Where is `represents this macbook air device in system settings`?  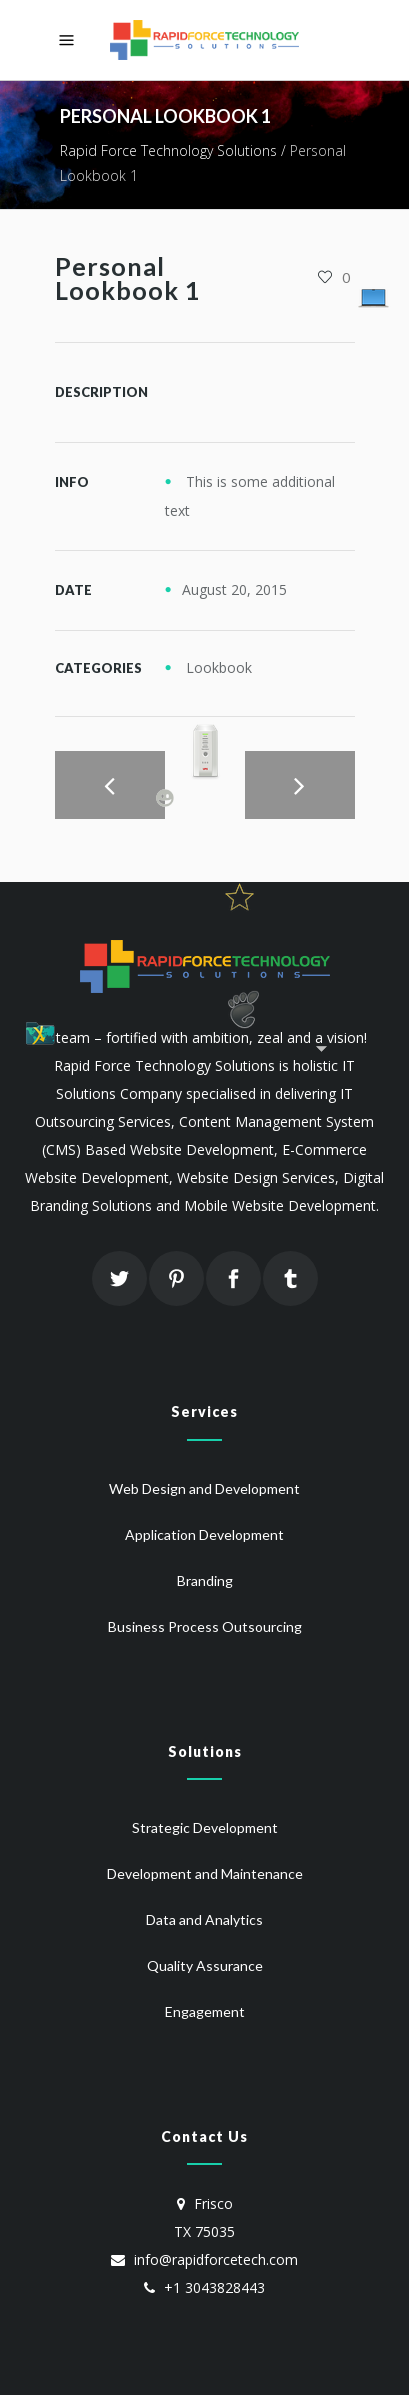
represents this macbook air device in system settings is located at coordinates (373, 295).